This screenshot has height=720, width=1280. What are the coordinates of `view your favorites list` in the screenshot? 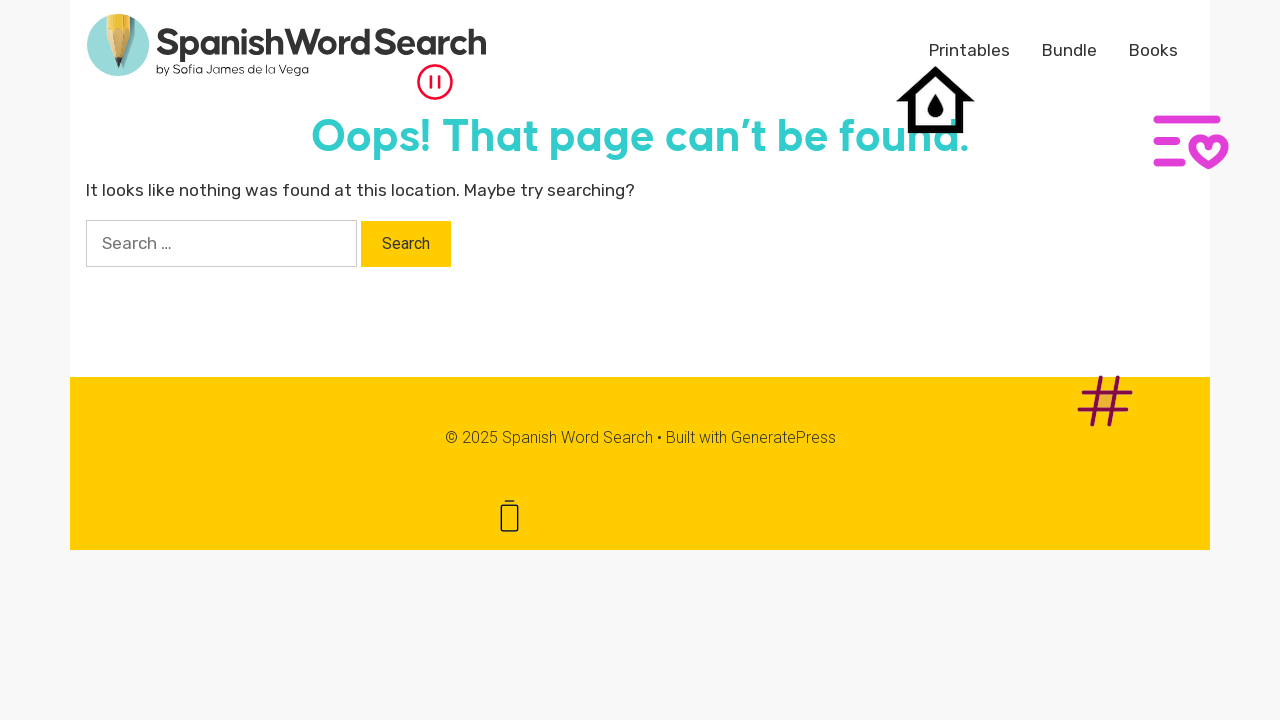 It's located at (1187, 141).